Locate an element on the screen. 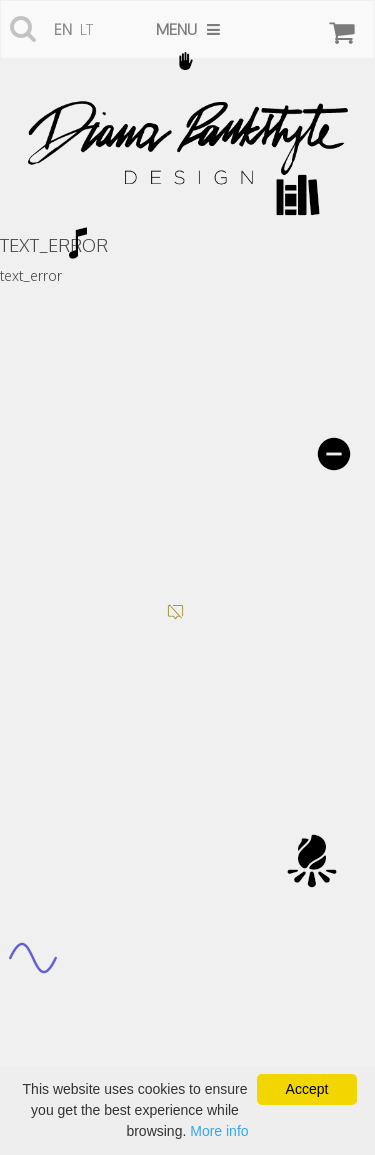 The image size is (375, 1155). play or access music is located at coordinates (78, 243).